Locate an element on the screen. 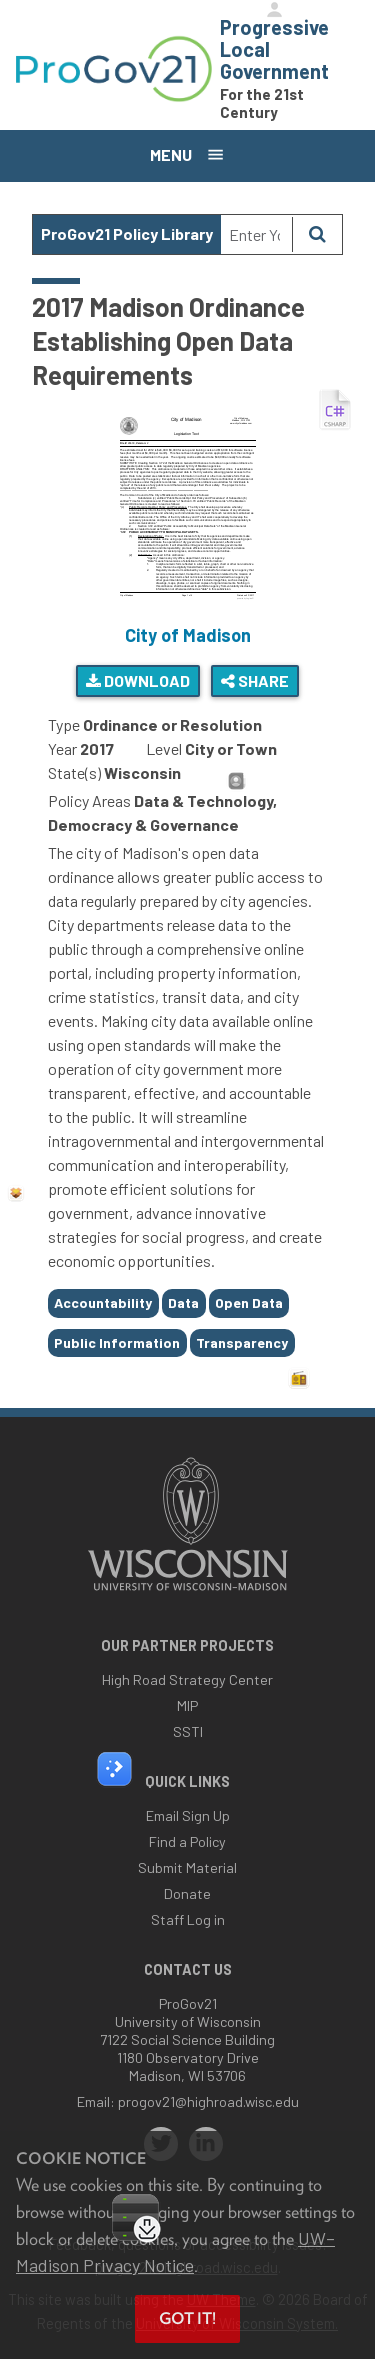  a C# source code file is located at coordinates (335, 410).